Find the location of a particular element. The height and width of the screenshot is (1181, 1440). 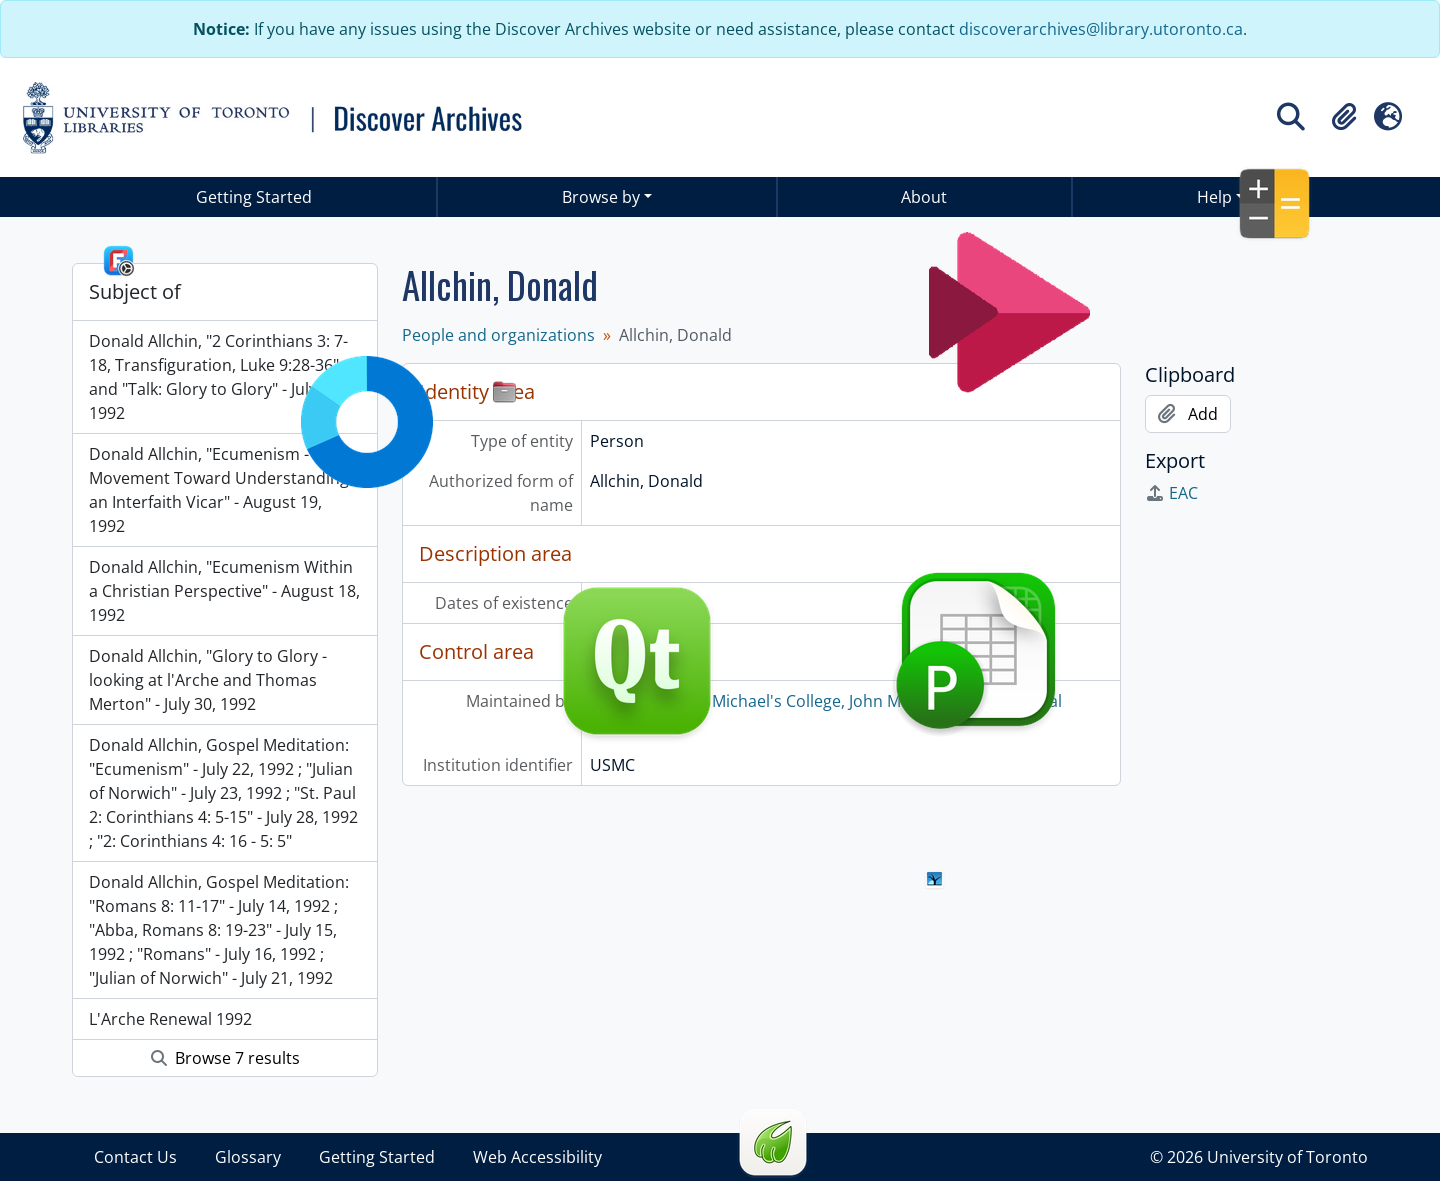

open shotwell photo manager is located at coordinates (934, 879).